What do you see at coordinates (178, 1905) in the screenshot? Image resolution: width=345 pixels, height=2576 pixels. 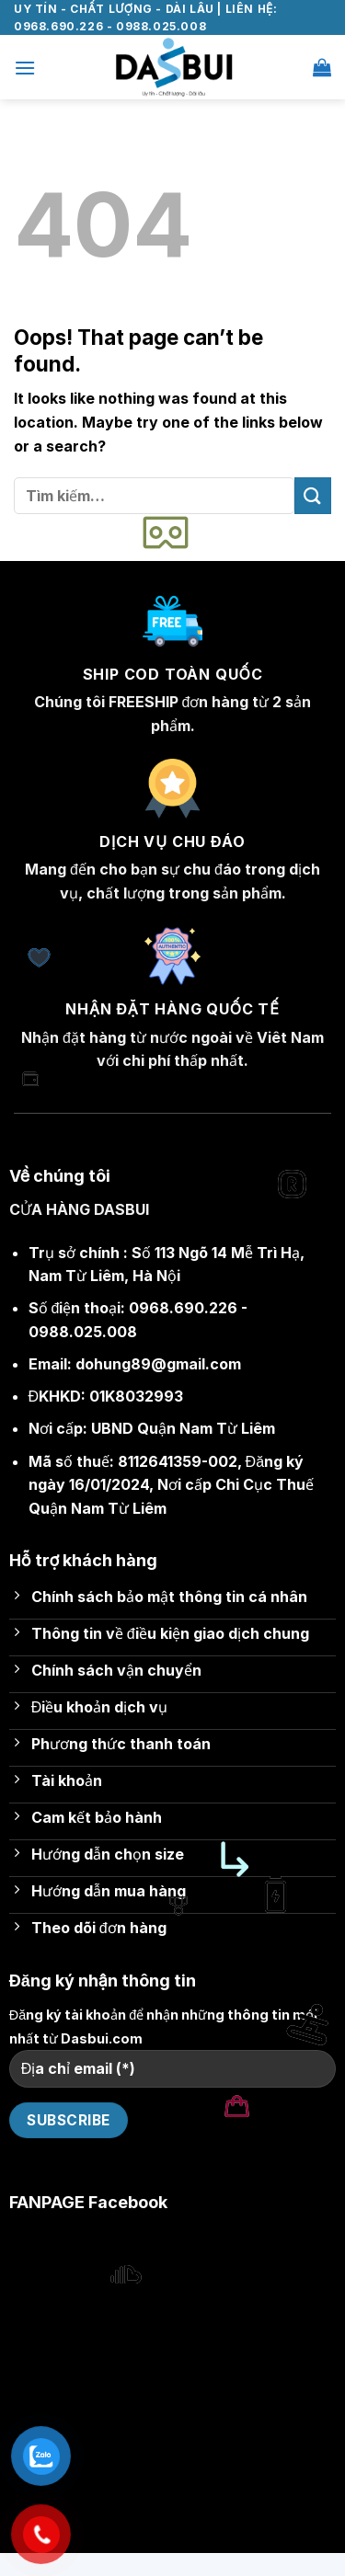 I see `view military or veteran status badge` at bounding box center [178, 1905].